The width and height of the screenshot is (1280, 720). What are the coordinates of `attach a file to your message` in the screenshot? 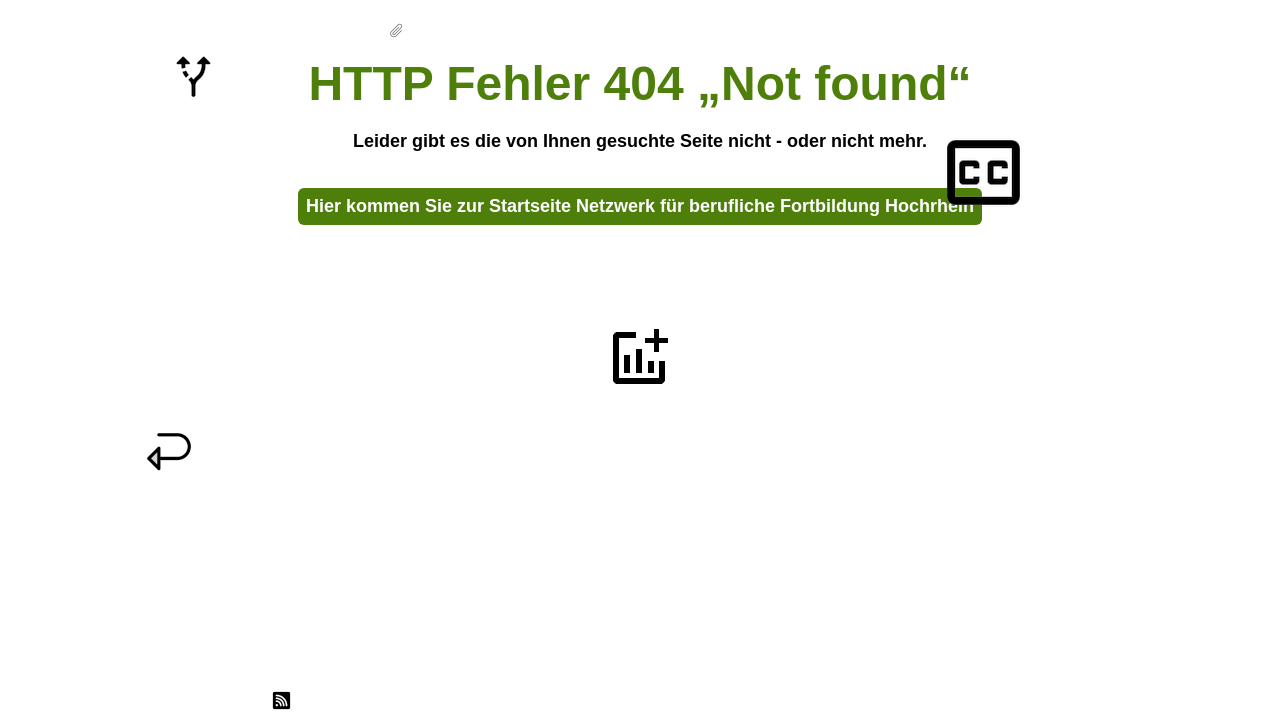 It's located at (396, 30).